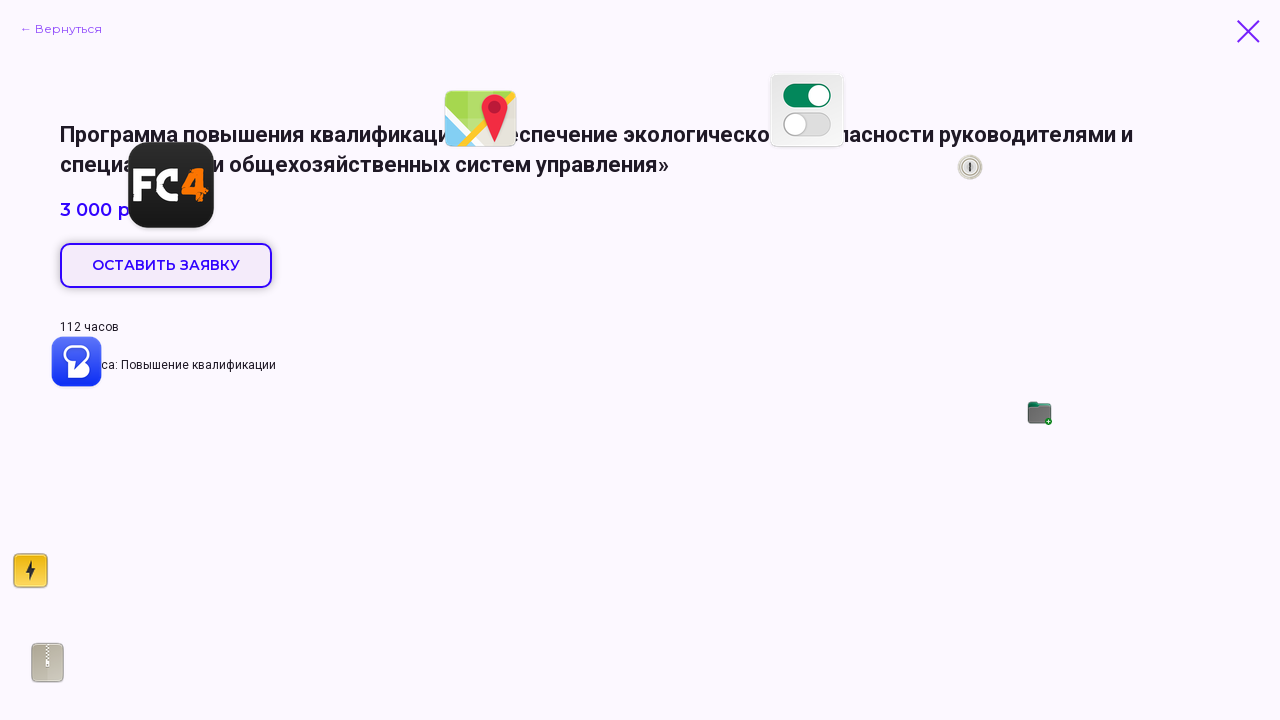  Describe the element at coordinates (1039, 412) in the screenshot. I see `create a new folder` at that location.